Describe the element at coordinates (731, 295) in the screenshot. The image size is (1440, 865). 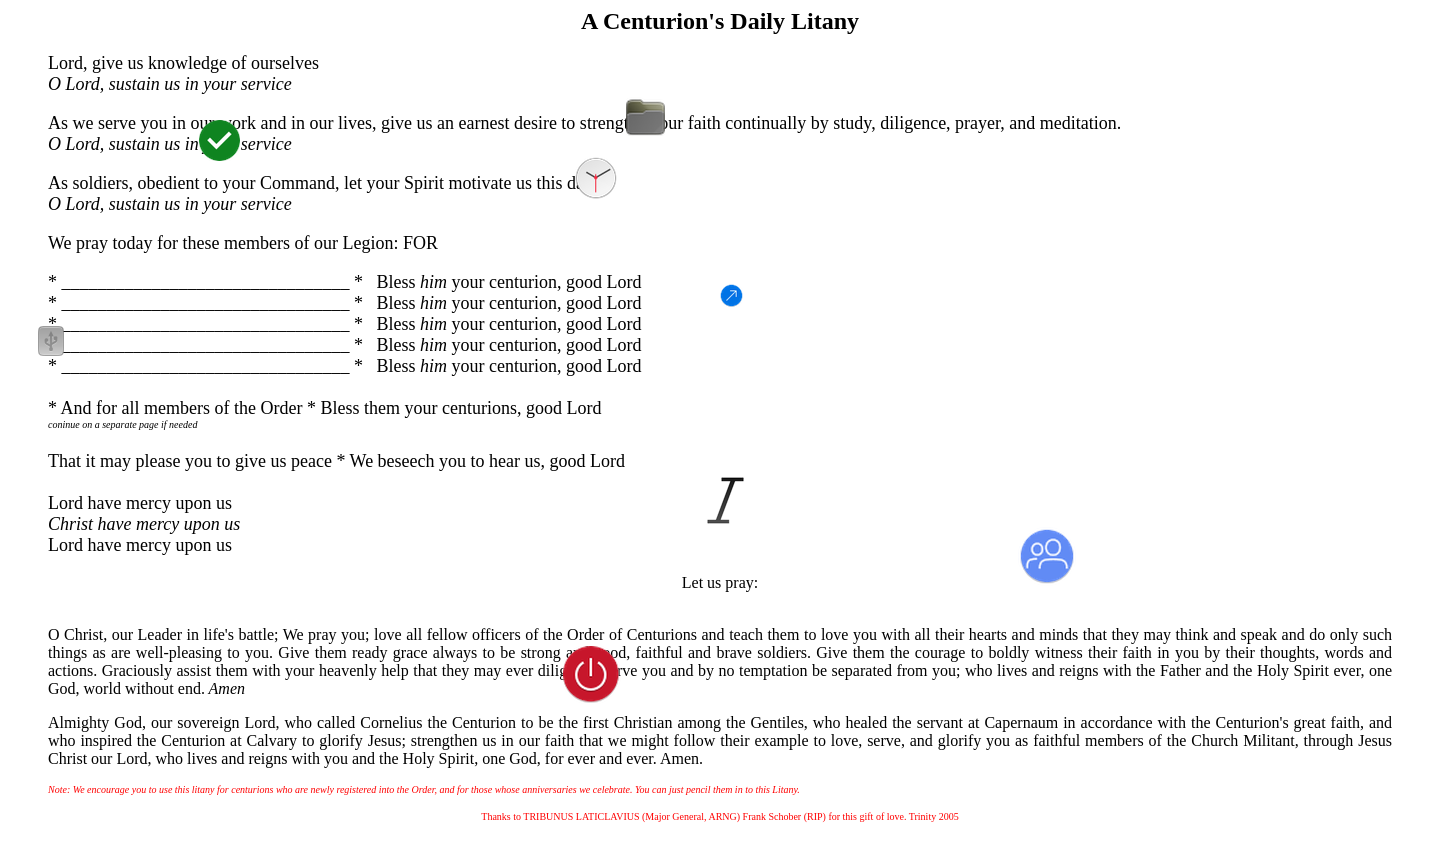
I see `indicates a symbolic link or shortcut to another file` at that location.